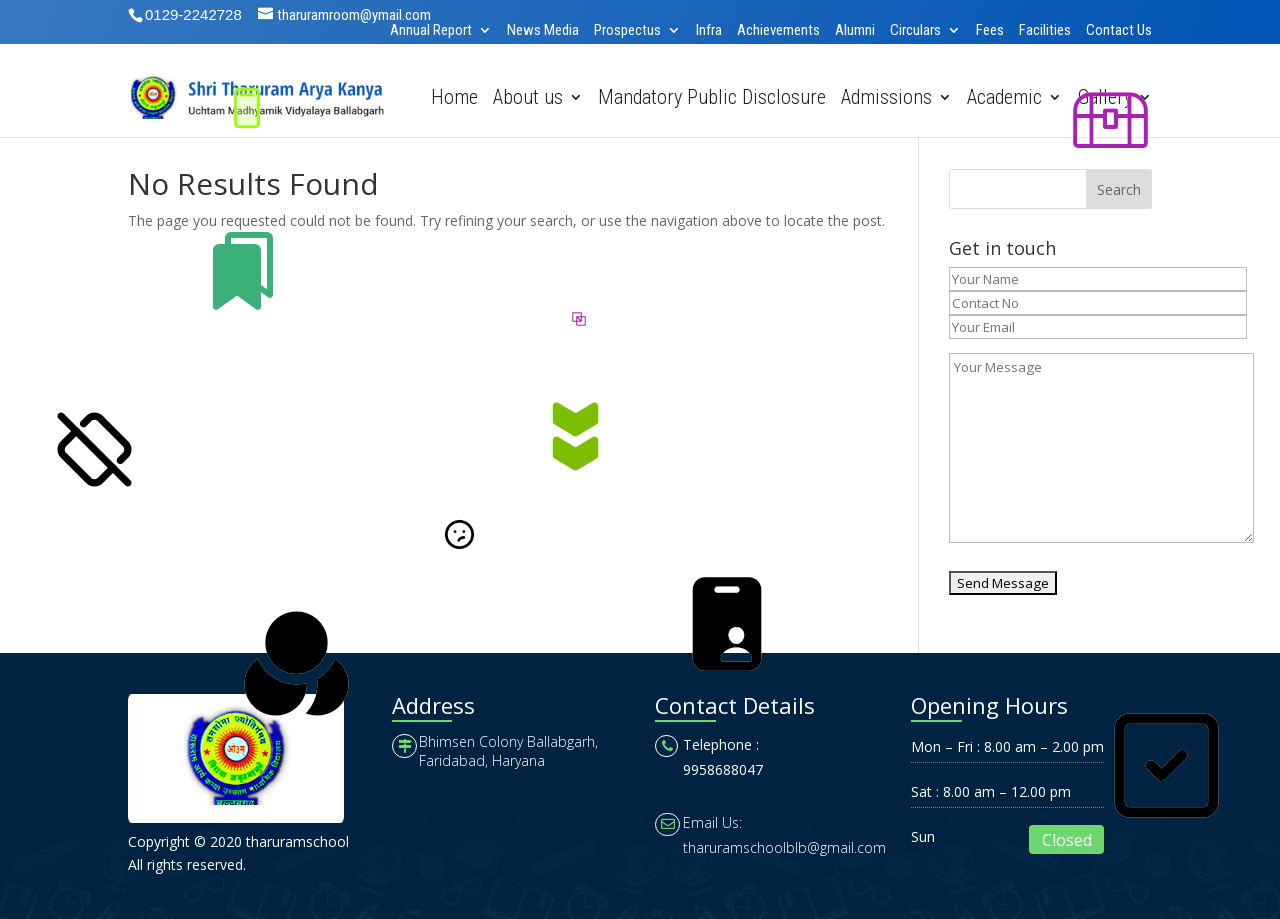 This screenshot has width=1280, height=919. I want to click on view your saved bookmarks, so click(243, 271).